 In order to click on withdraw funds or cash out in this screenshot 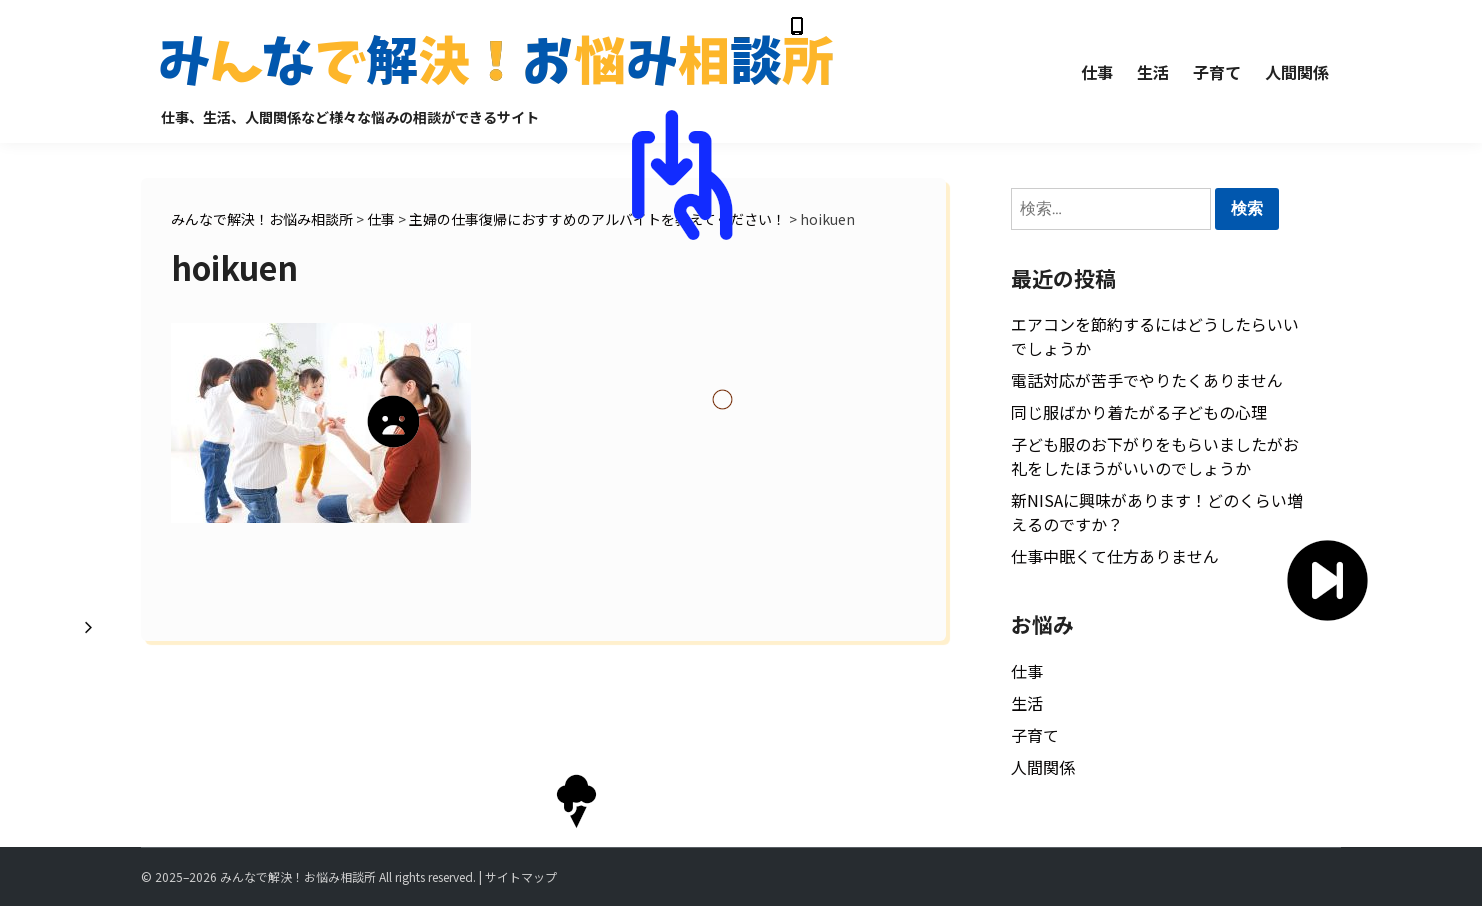, I will do `click(676, 175)`.